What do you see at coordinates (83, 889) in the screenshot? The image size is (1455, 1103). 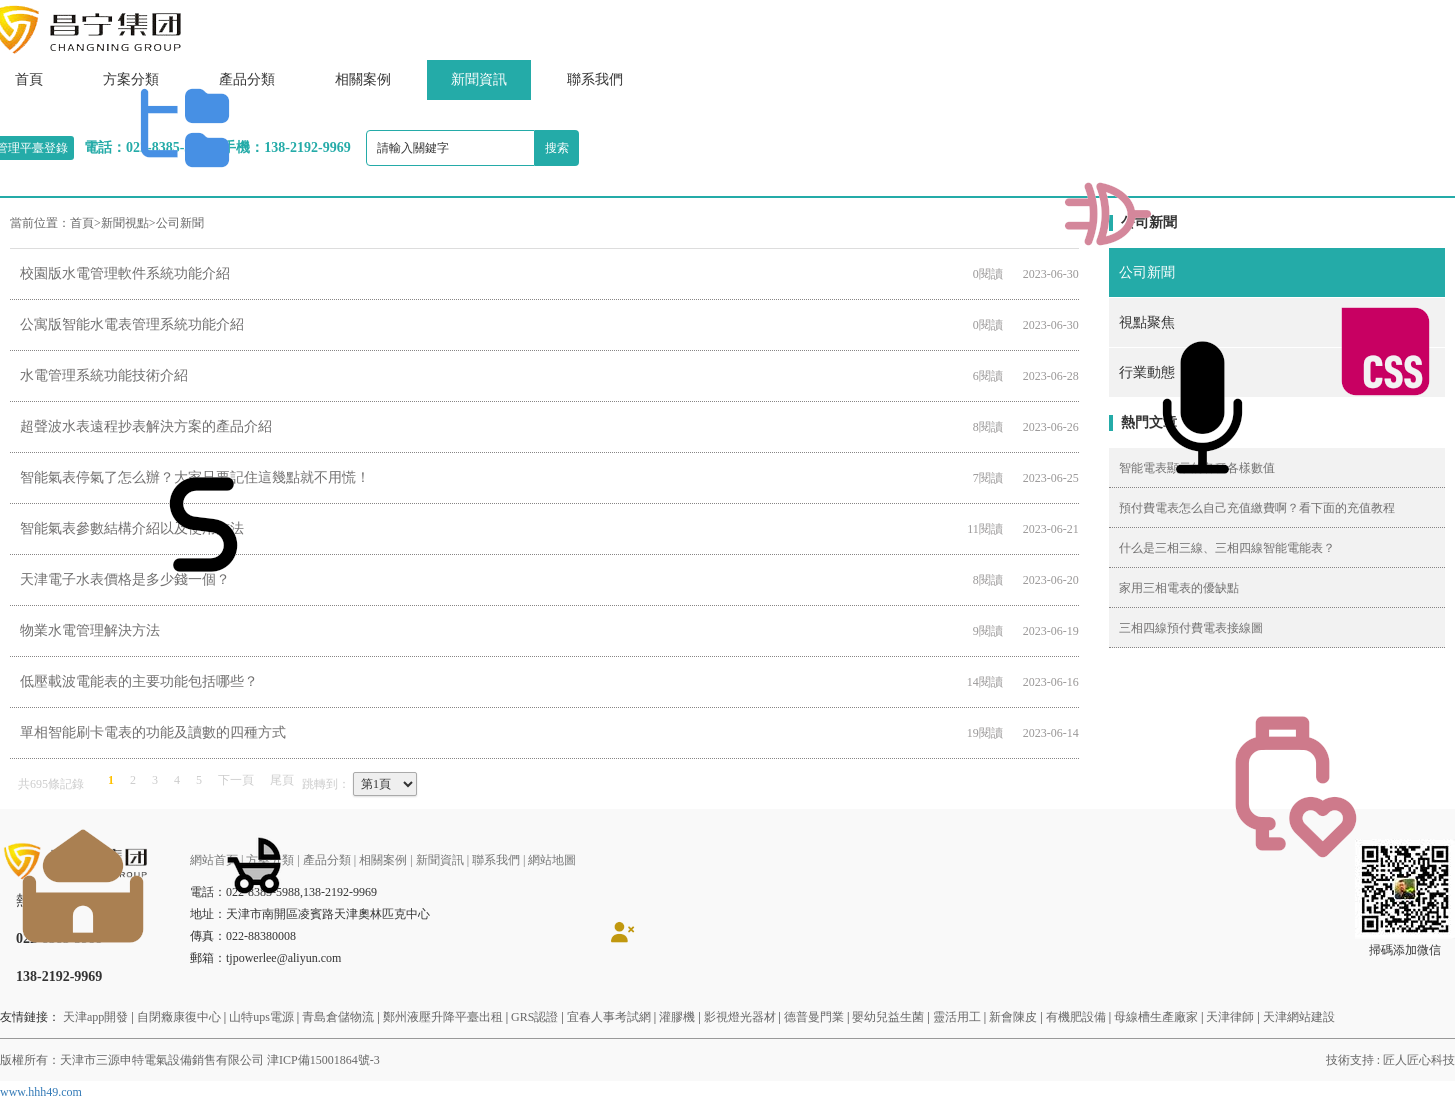 I see `find nearby mosques` at bounding box center [83, 889].